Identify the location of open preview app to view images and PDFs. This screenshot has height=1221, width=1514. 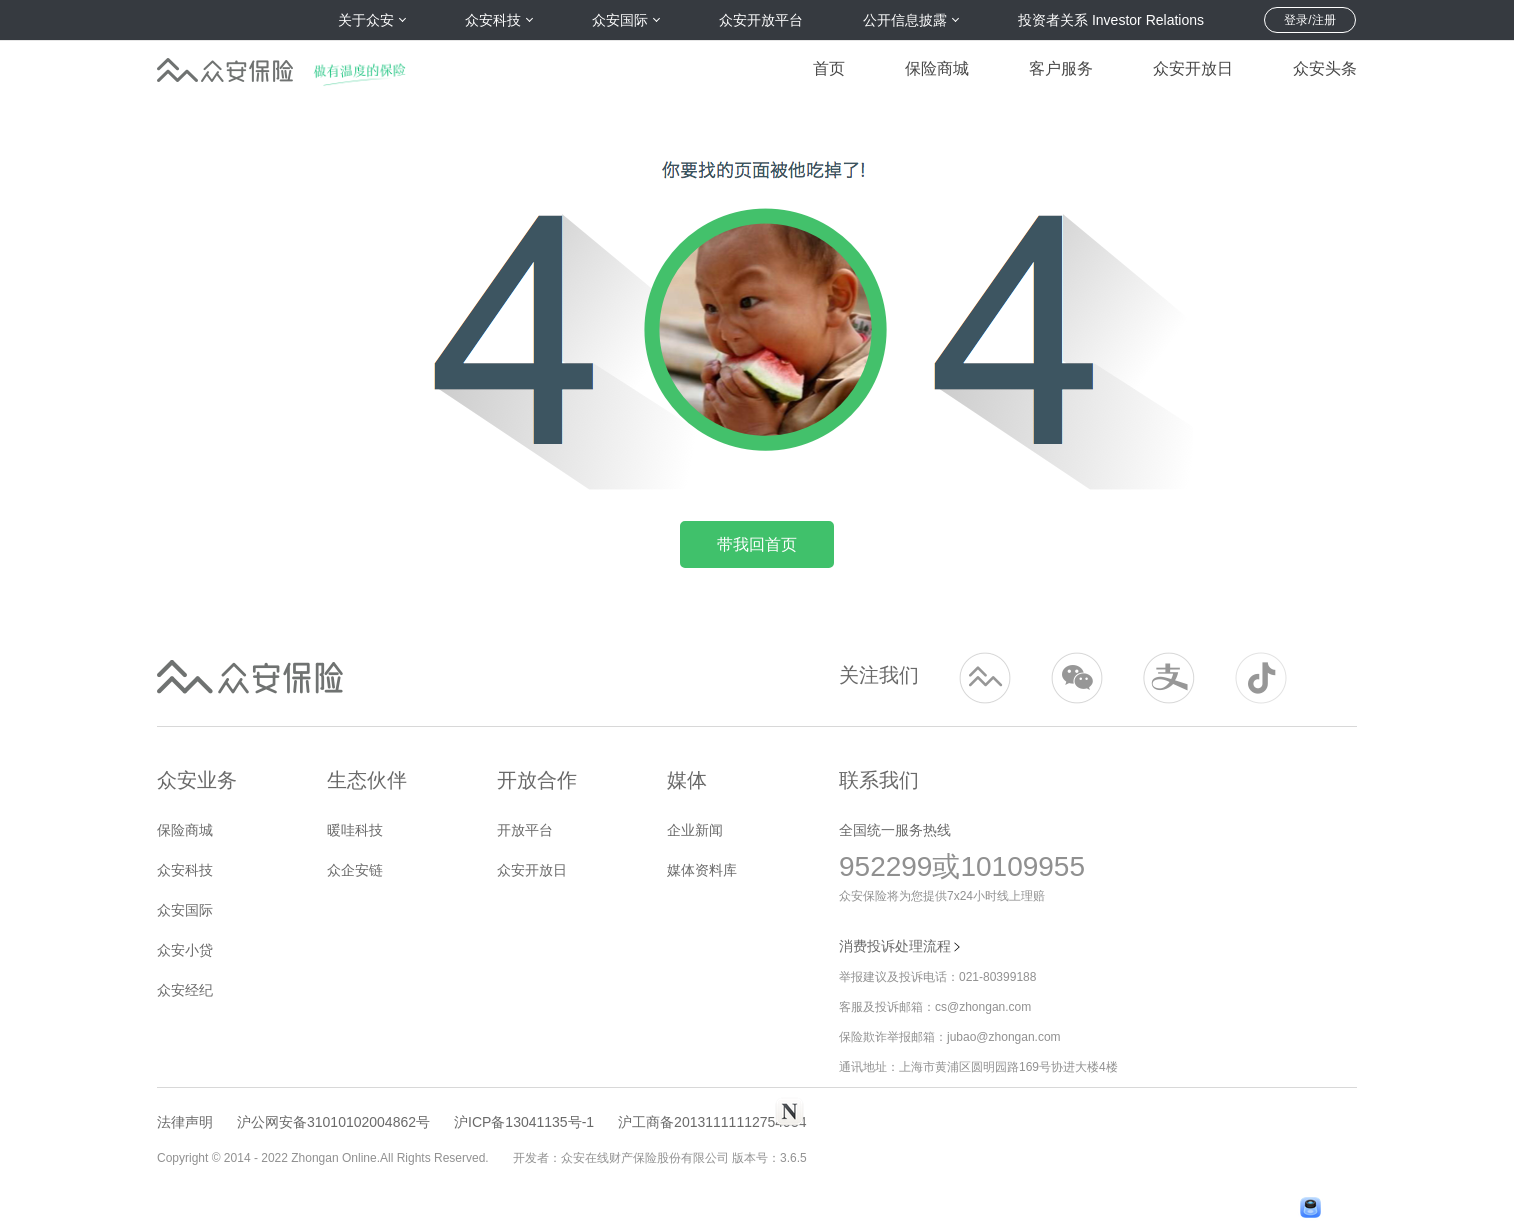
(1310, 1207).